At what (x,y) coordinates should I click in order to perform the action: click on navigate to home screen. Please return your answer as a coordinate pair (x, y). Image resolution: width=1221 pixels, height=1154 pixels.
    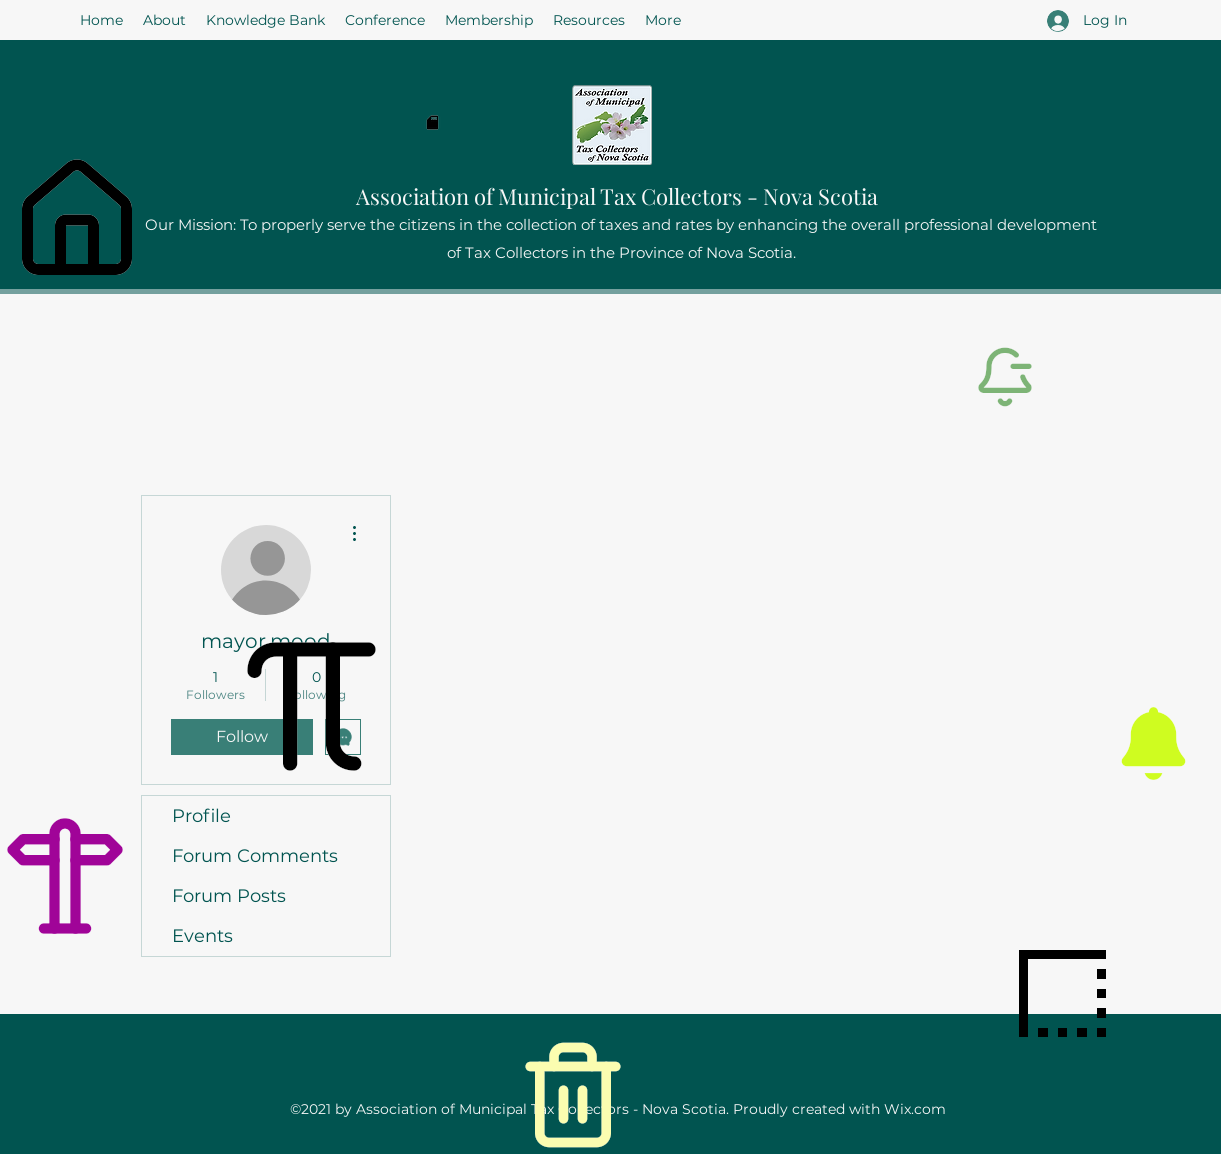
    Looking at the image, I should click on (77, 220).